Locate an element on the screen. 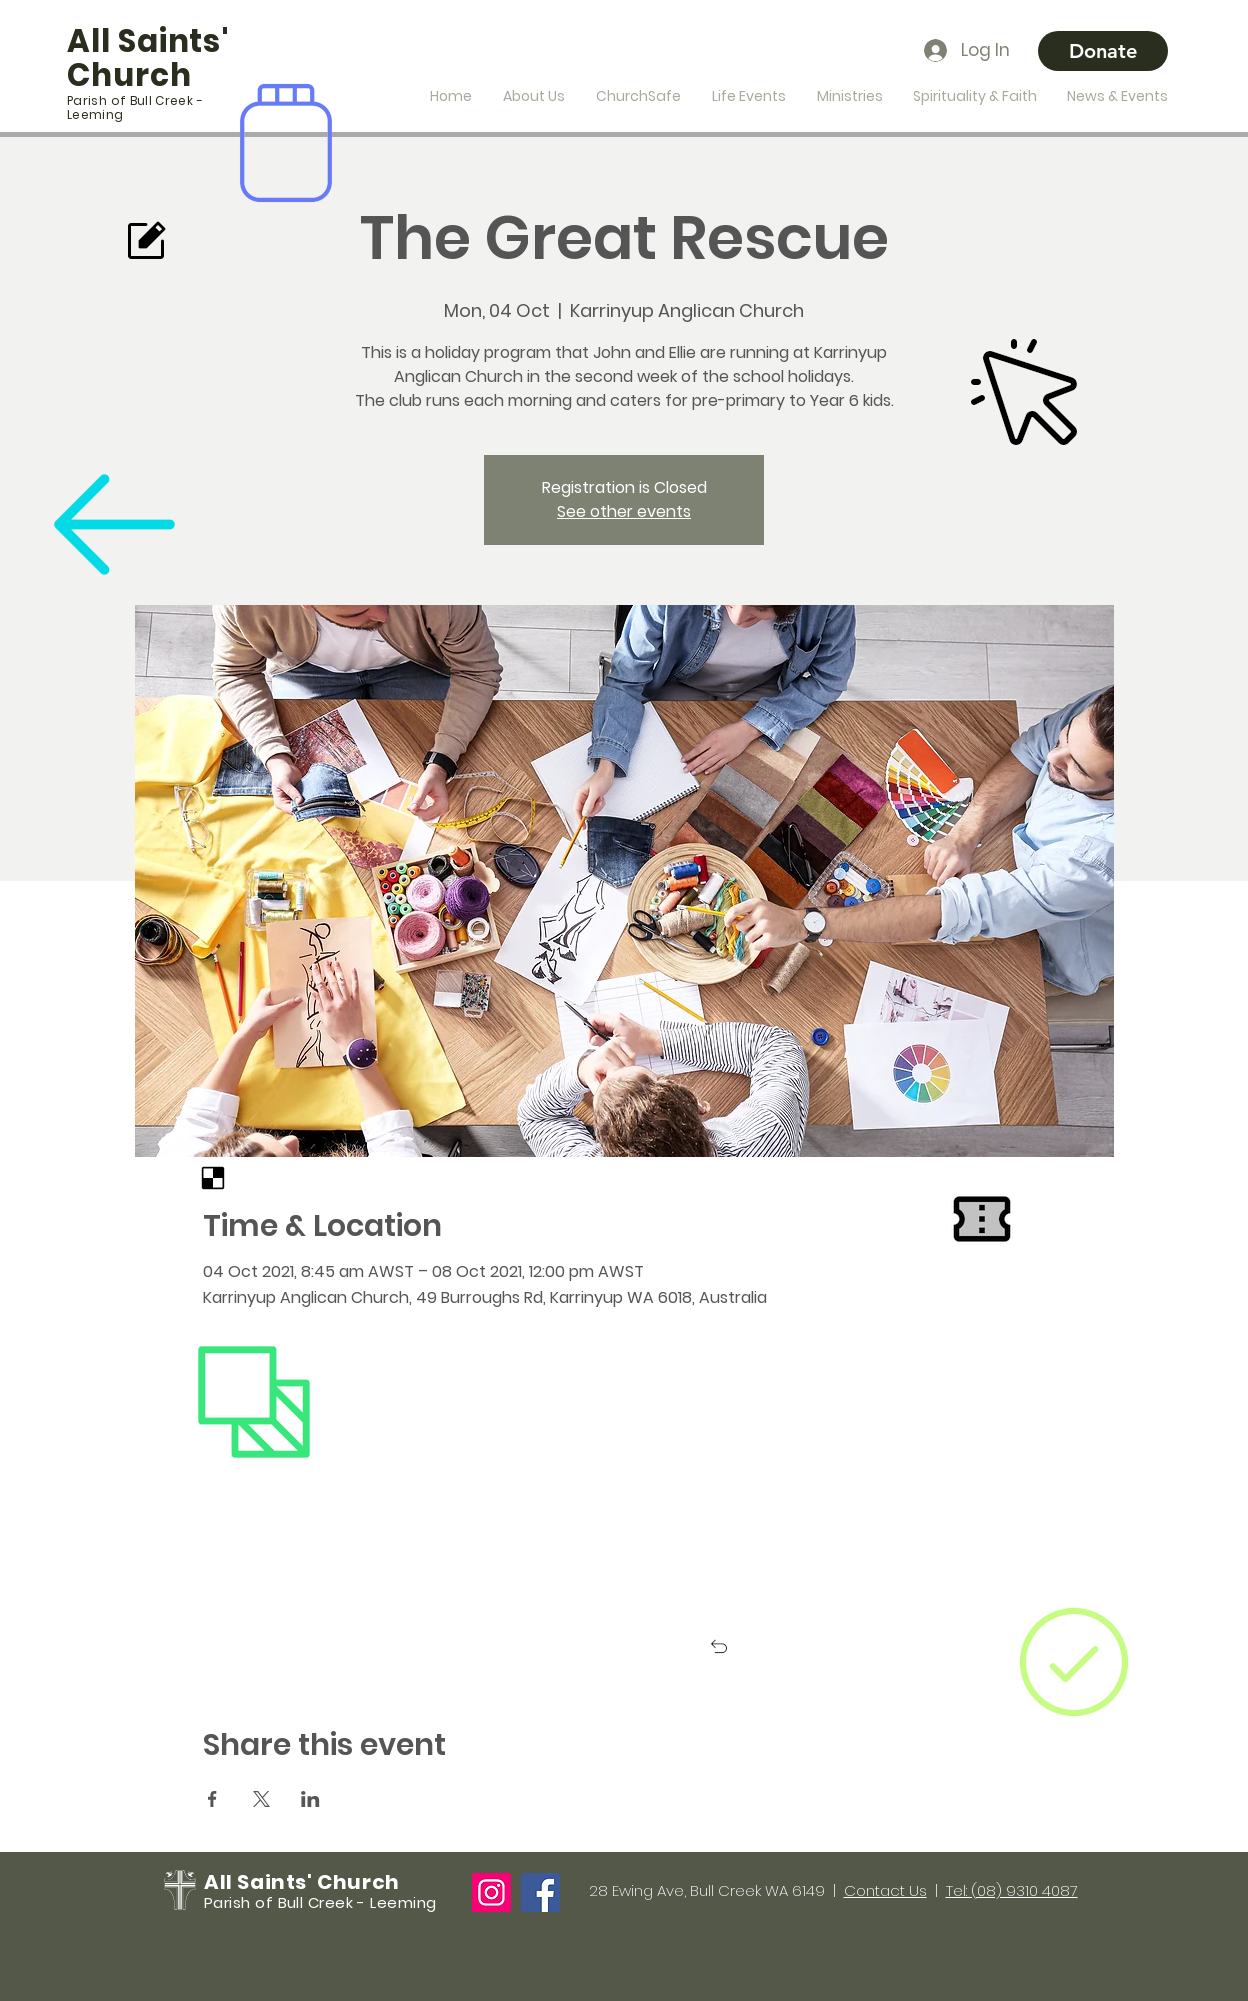 The width and height of the screenshot is (1248, 2001). store or organize items in a container is located at coordinates (286, 143).